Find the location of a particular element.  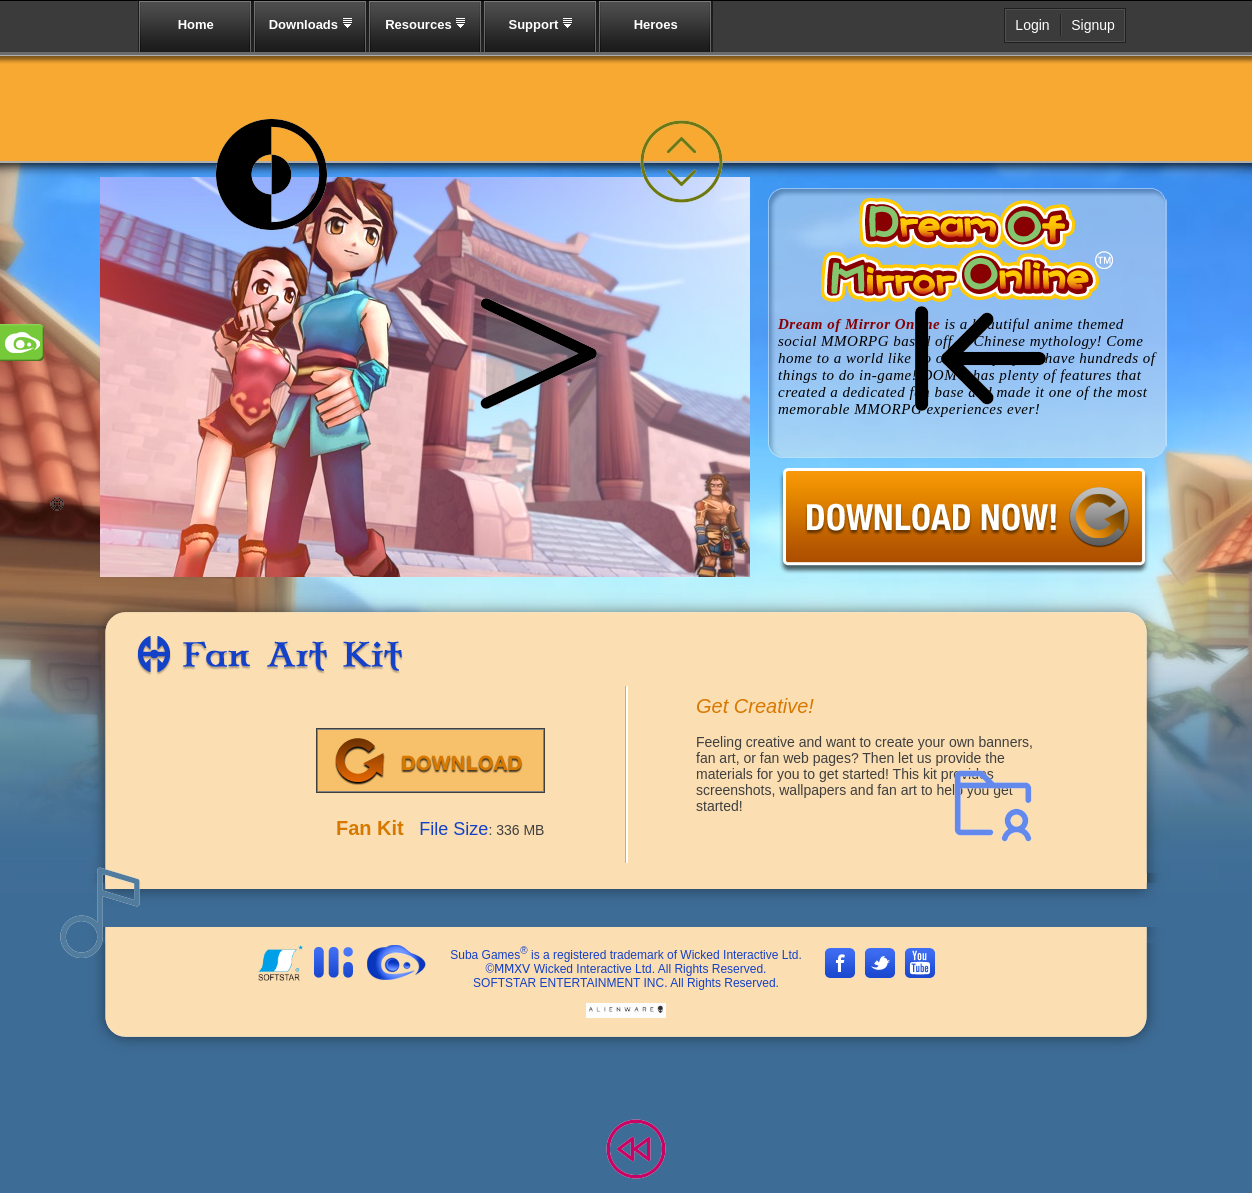

access music or audio player is located at coordinates (100, 911).